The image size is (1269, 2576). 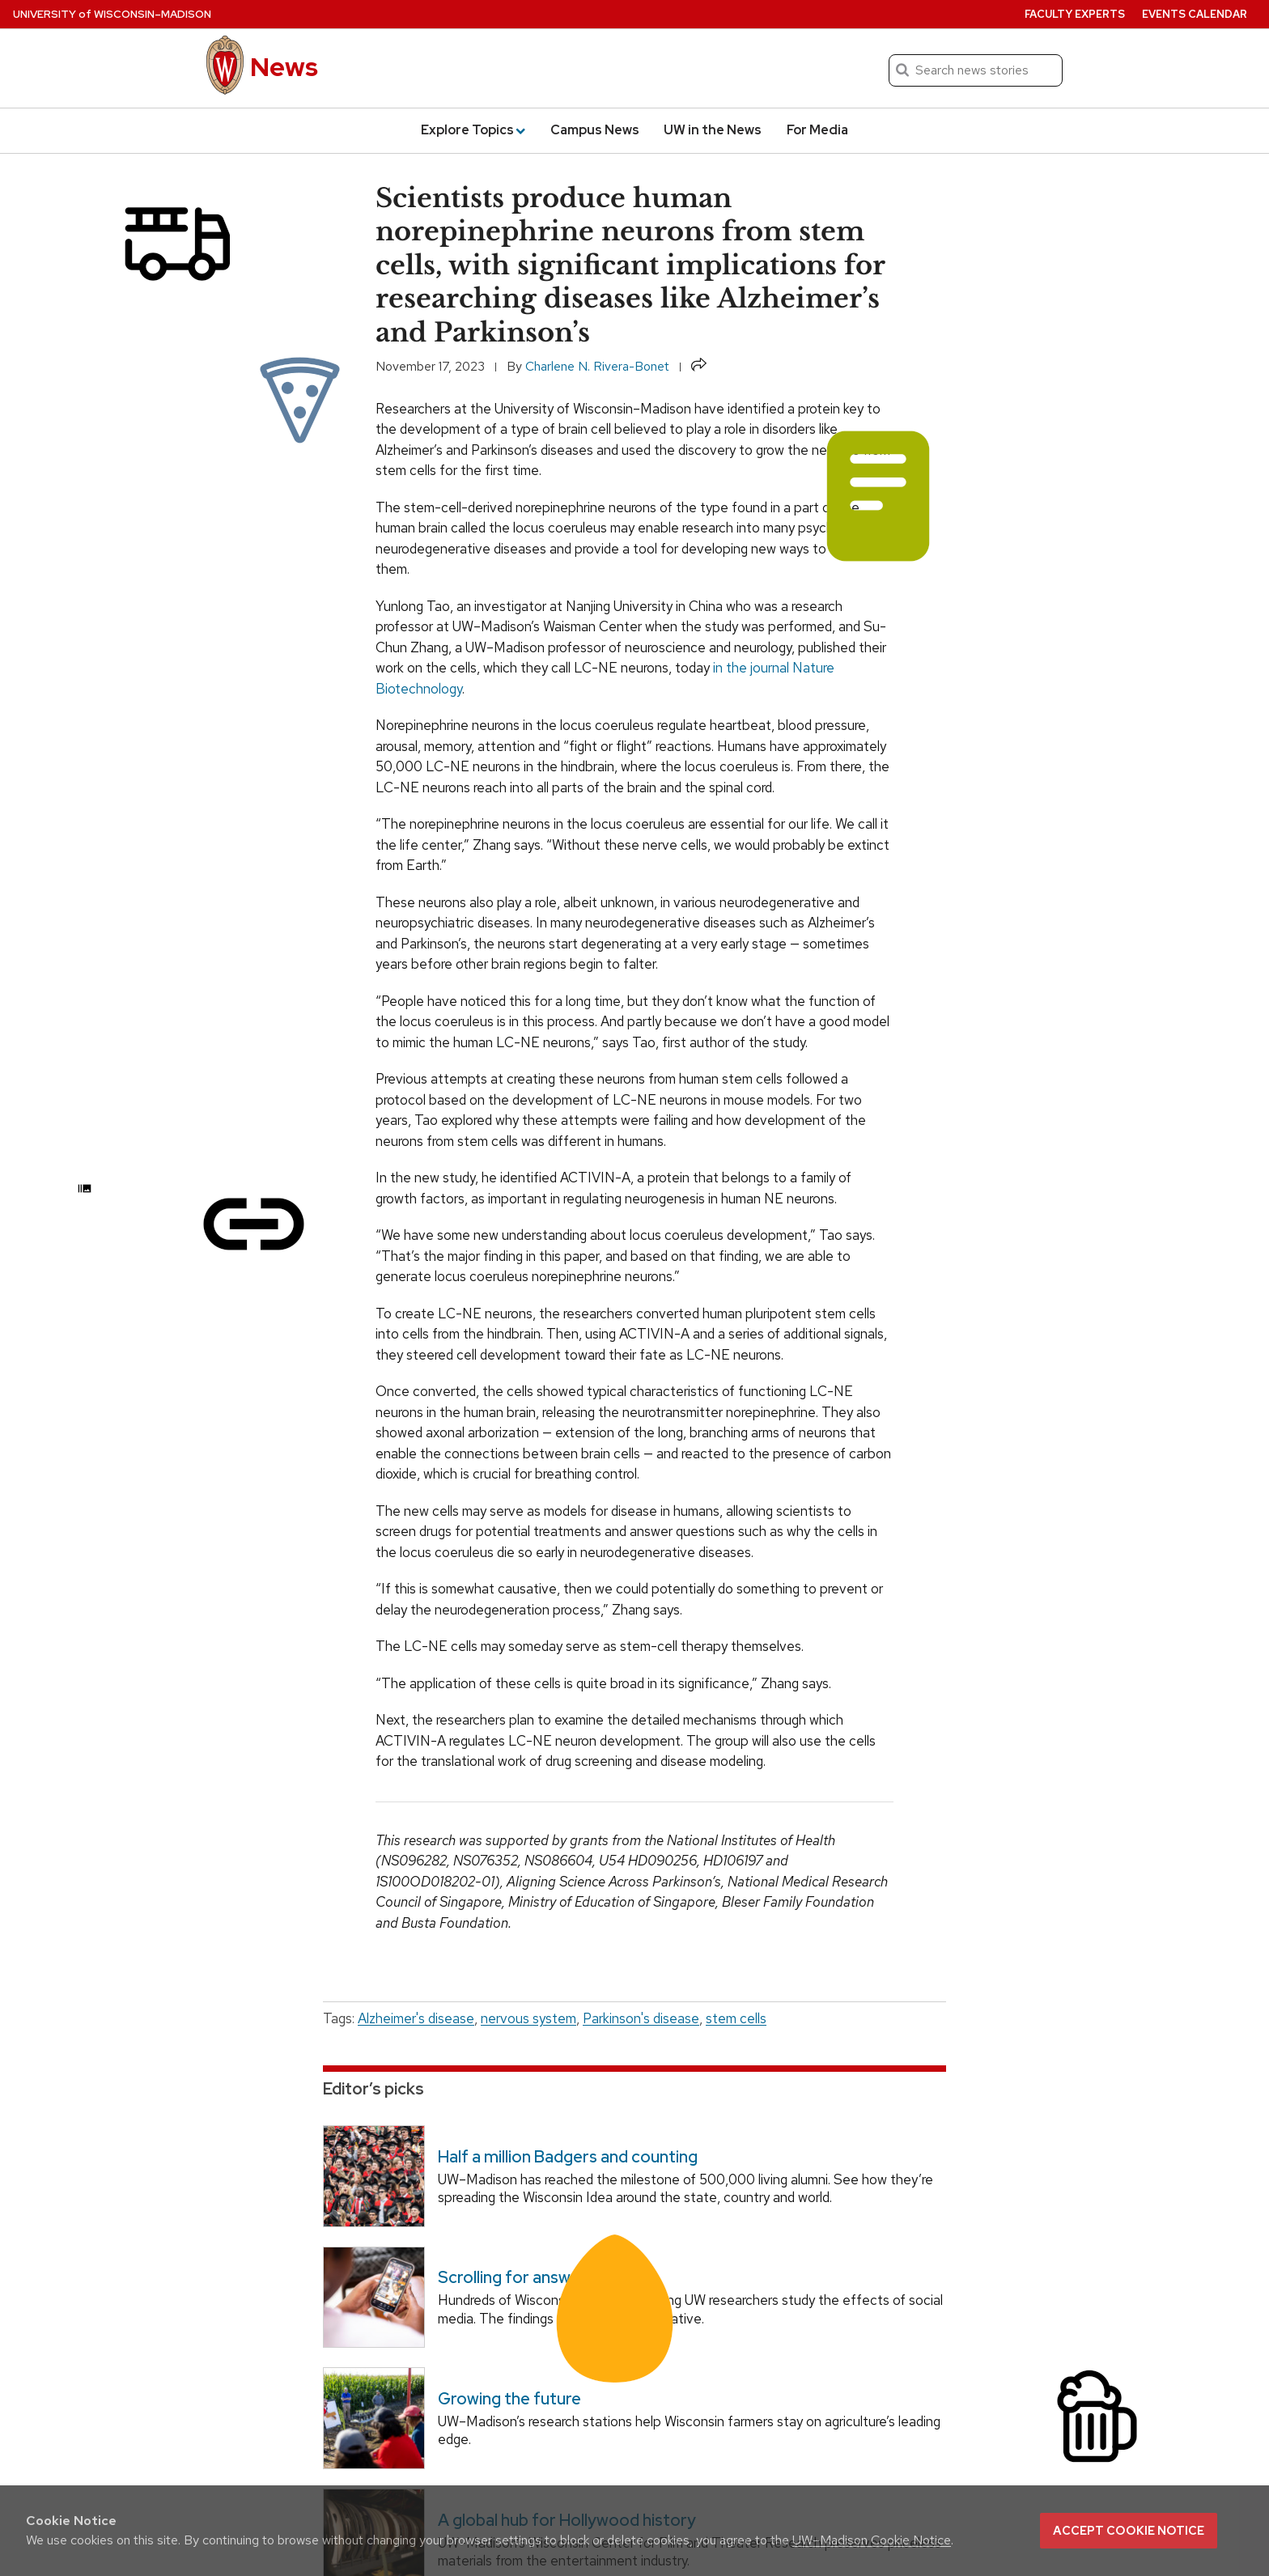 What do you see at coordinates (253, 1224) in the screenshot?
I see `copy or share a link` at bounding box center [253, 1224].